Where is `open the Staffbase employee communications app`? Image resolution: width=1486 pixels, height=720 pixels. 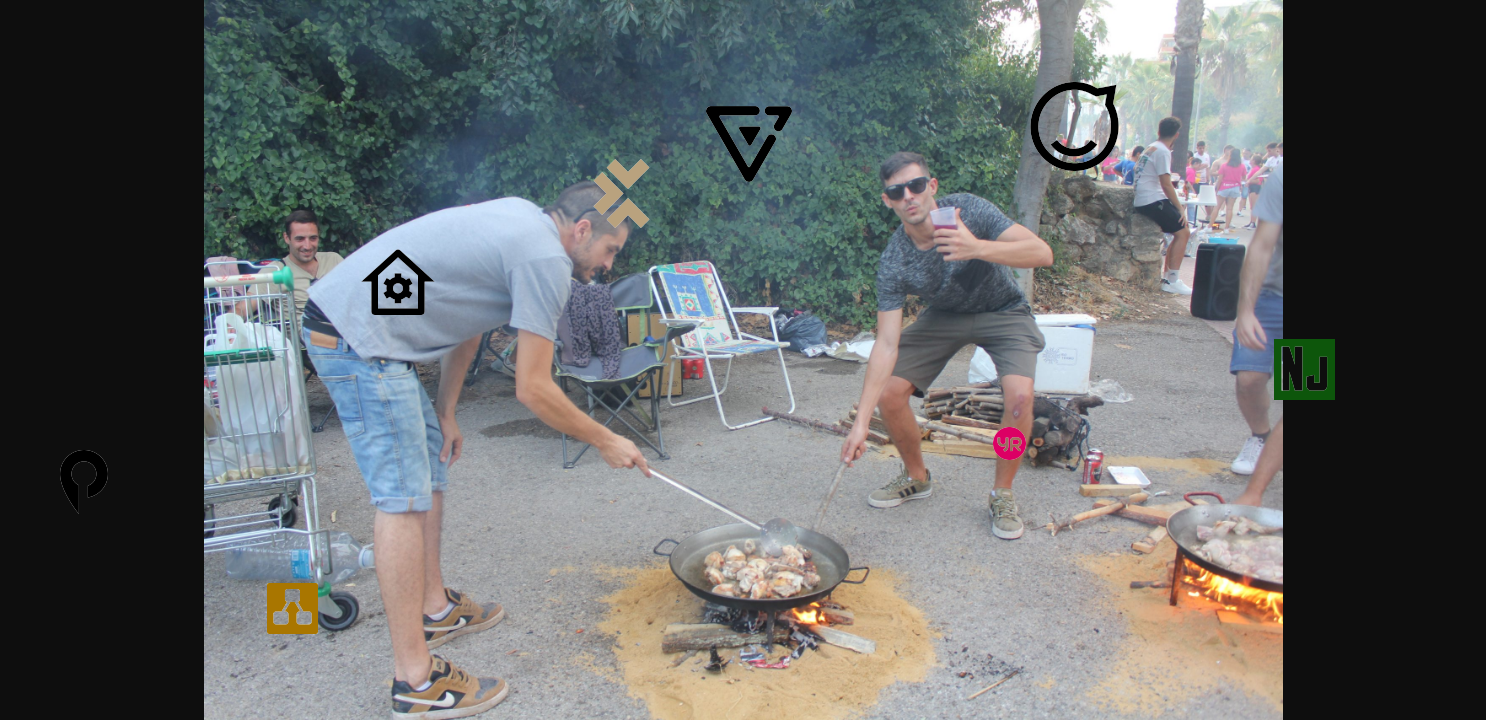 open the Staffbase employee communications app is located at coordinates (1074, 126).